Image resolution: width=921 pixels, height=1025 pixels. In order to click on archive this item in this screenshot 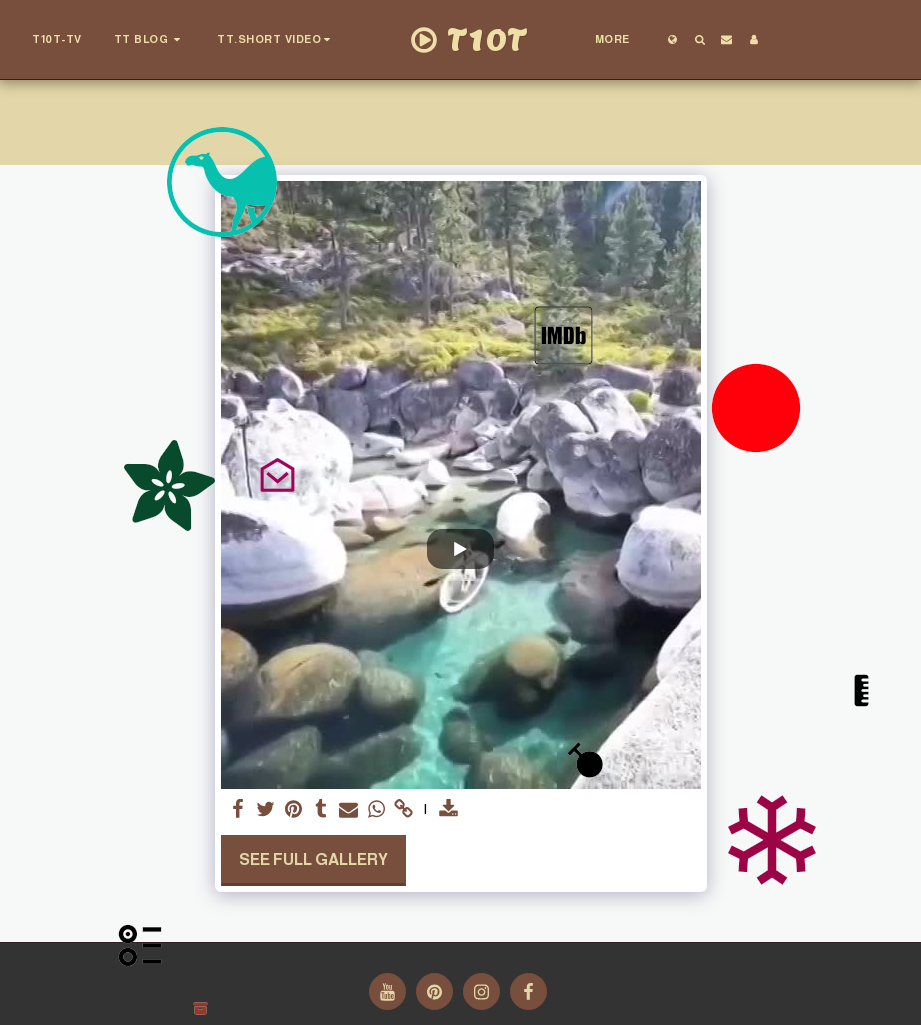, I will do `click(200, 1008)`.